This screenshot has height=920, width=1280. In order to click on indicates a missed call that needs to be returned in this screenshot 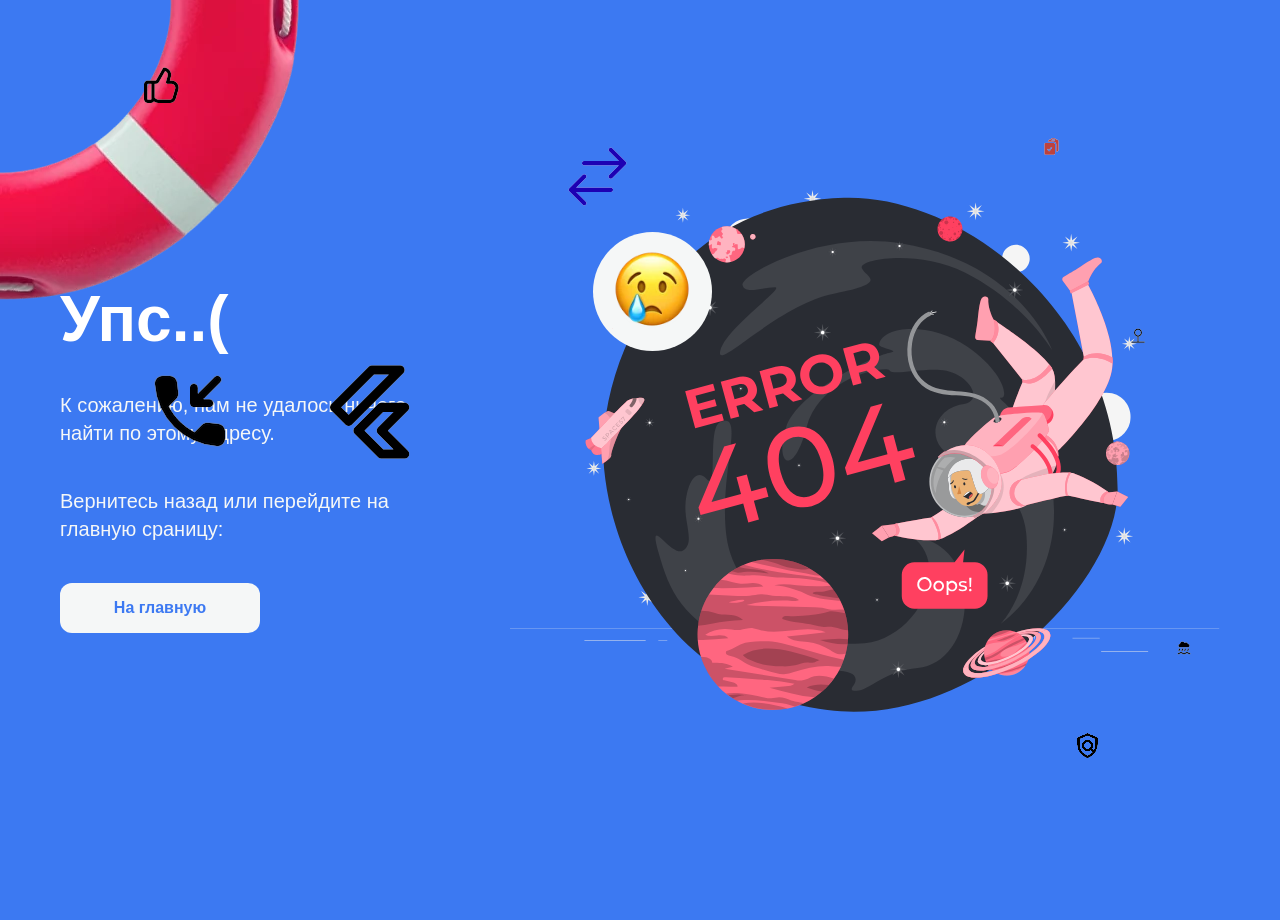, I will do `click(190, 411)`.